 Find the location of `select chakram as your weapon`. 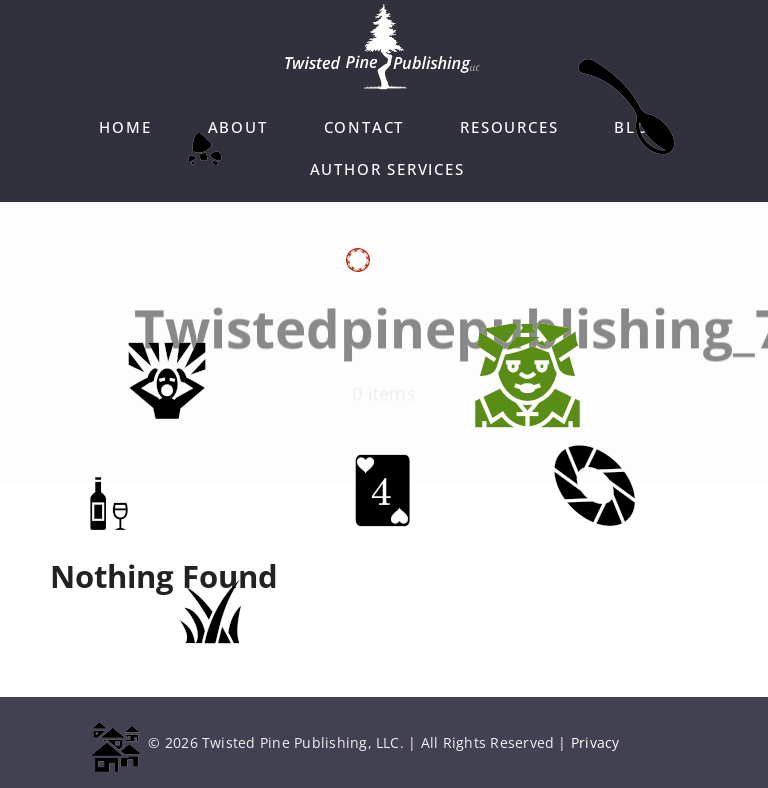

select chakram as your weapon is located at coordinates (358, 260).